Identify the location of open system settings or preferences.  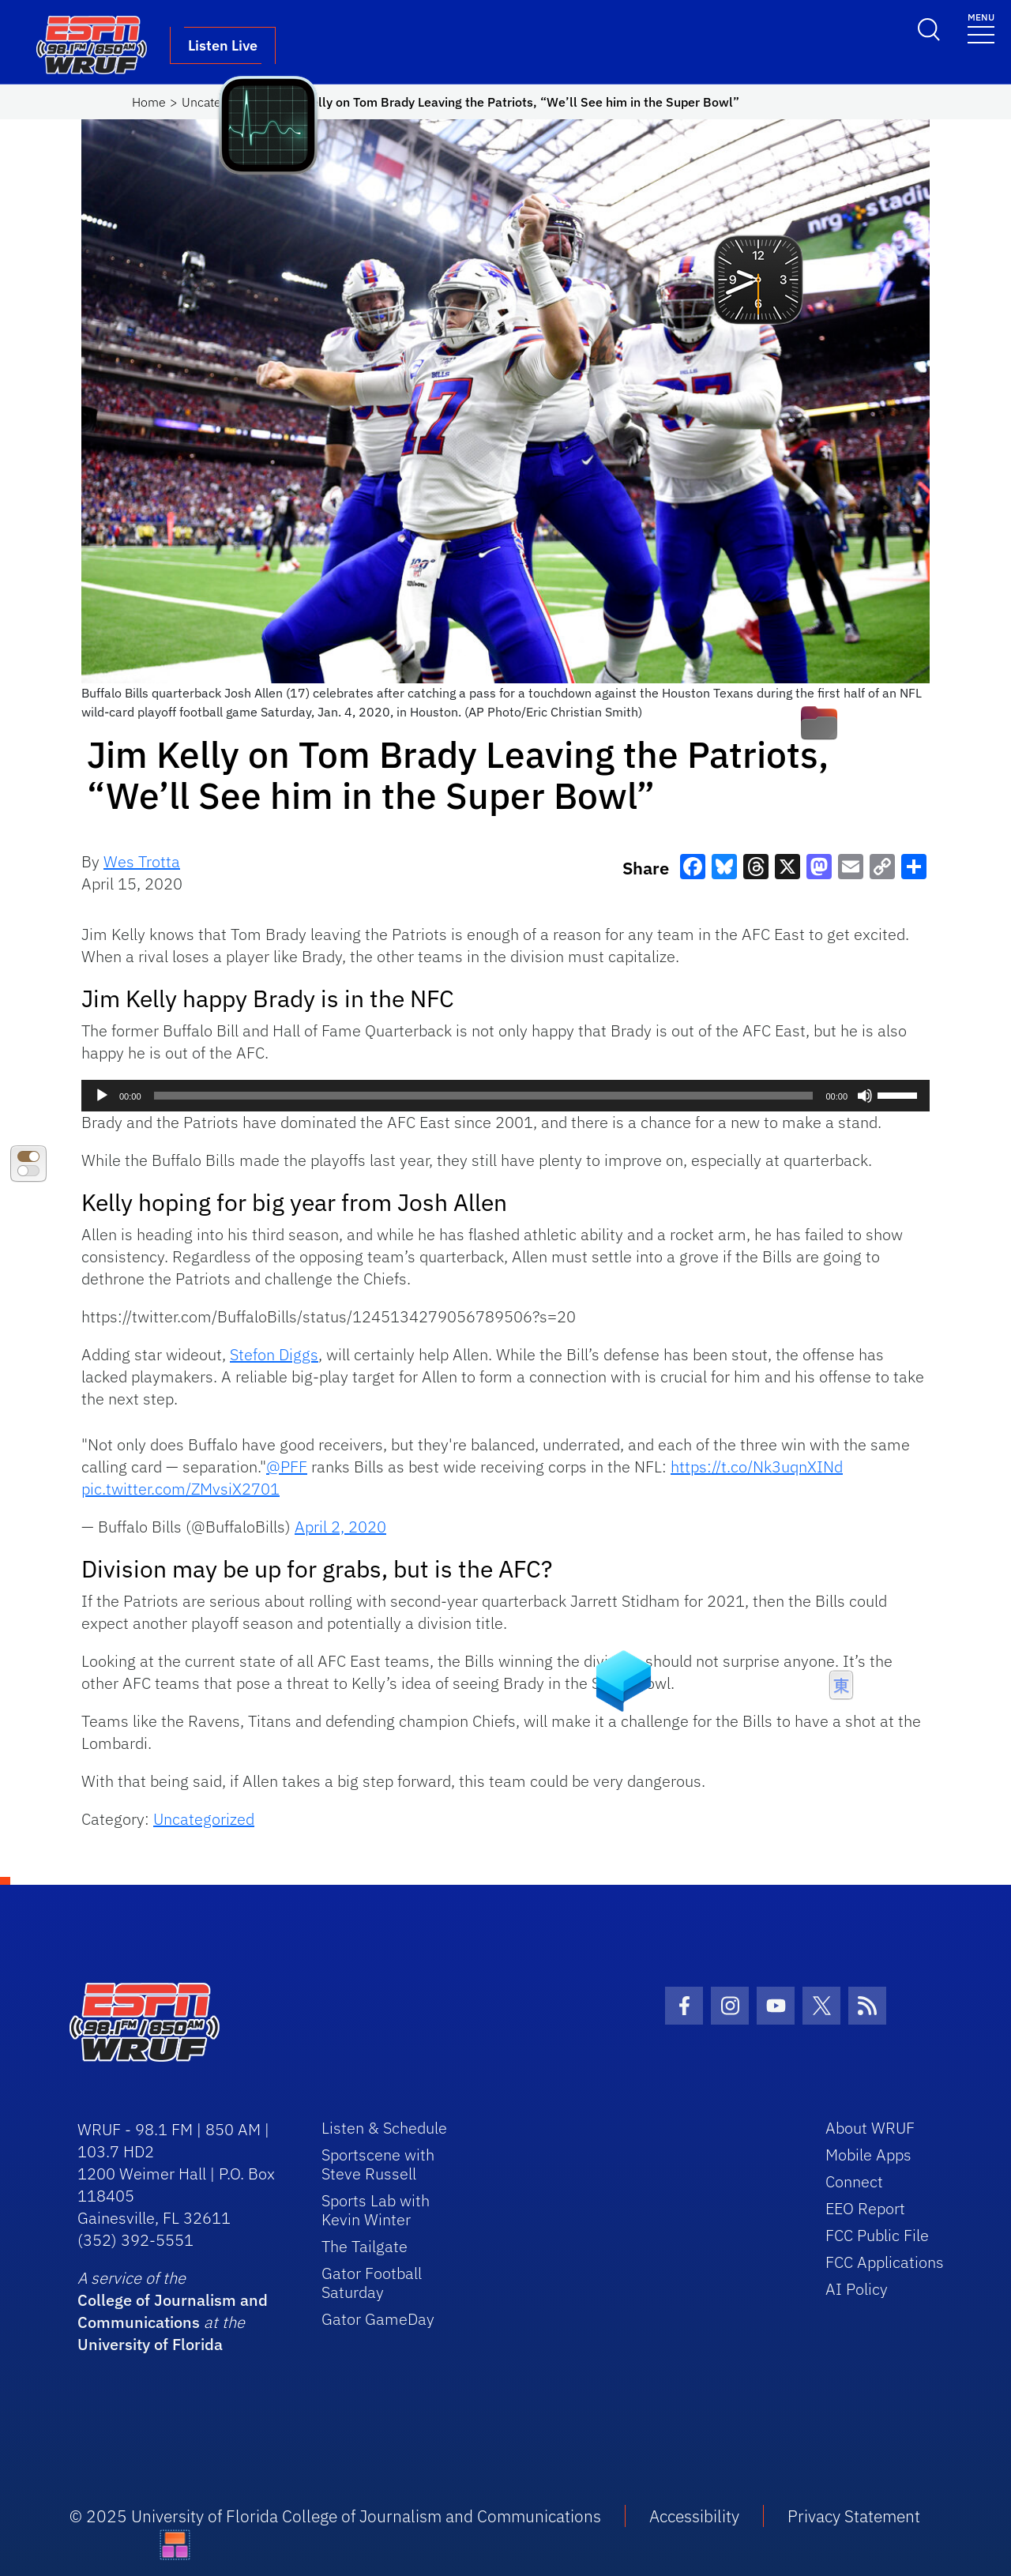
(28, 1164).